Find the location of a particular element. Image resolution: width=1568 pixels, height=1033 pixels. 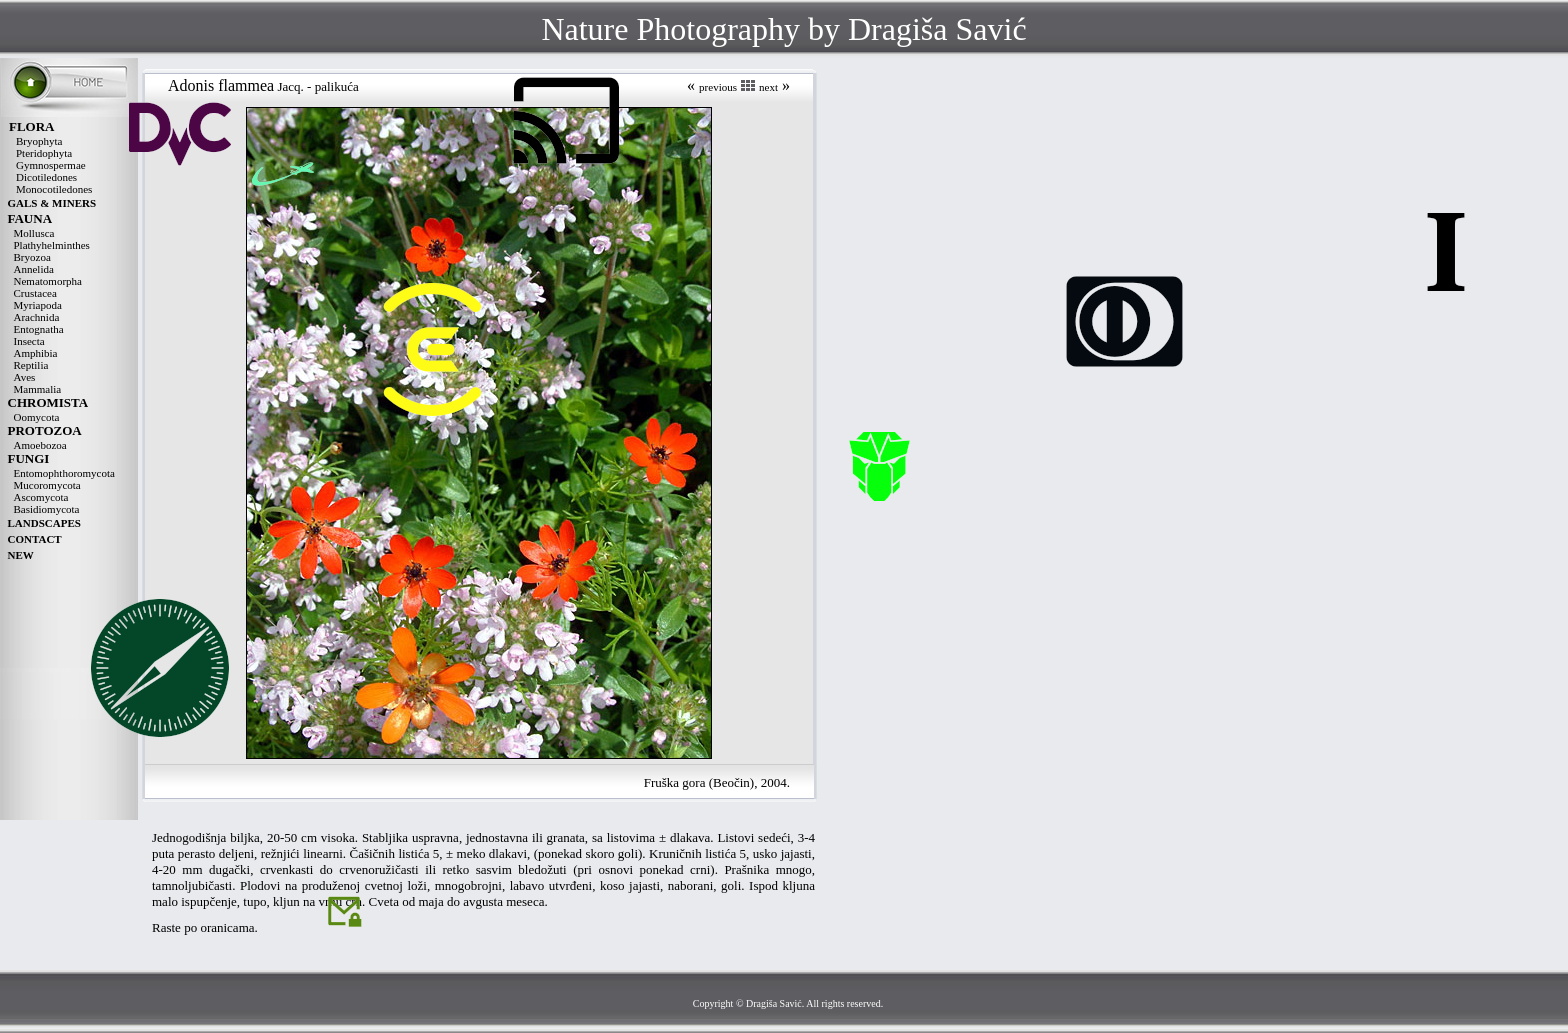

ecovacs app or device connection is located at coordinates (432, 349).